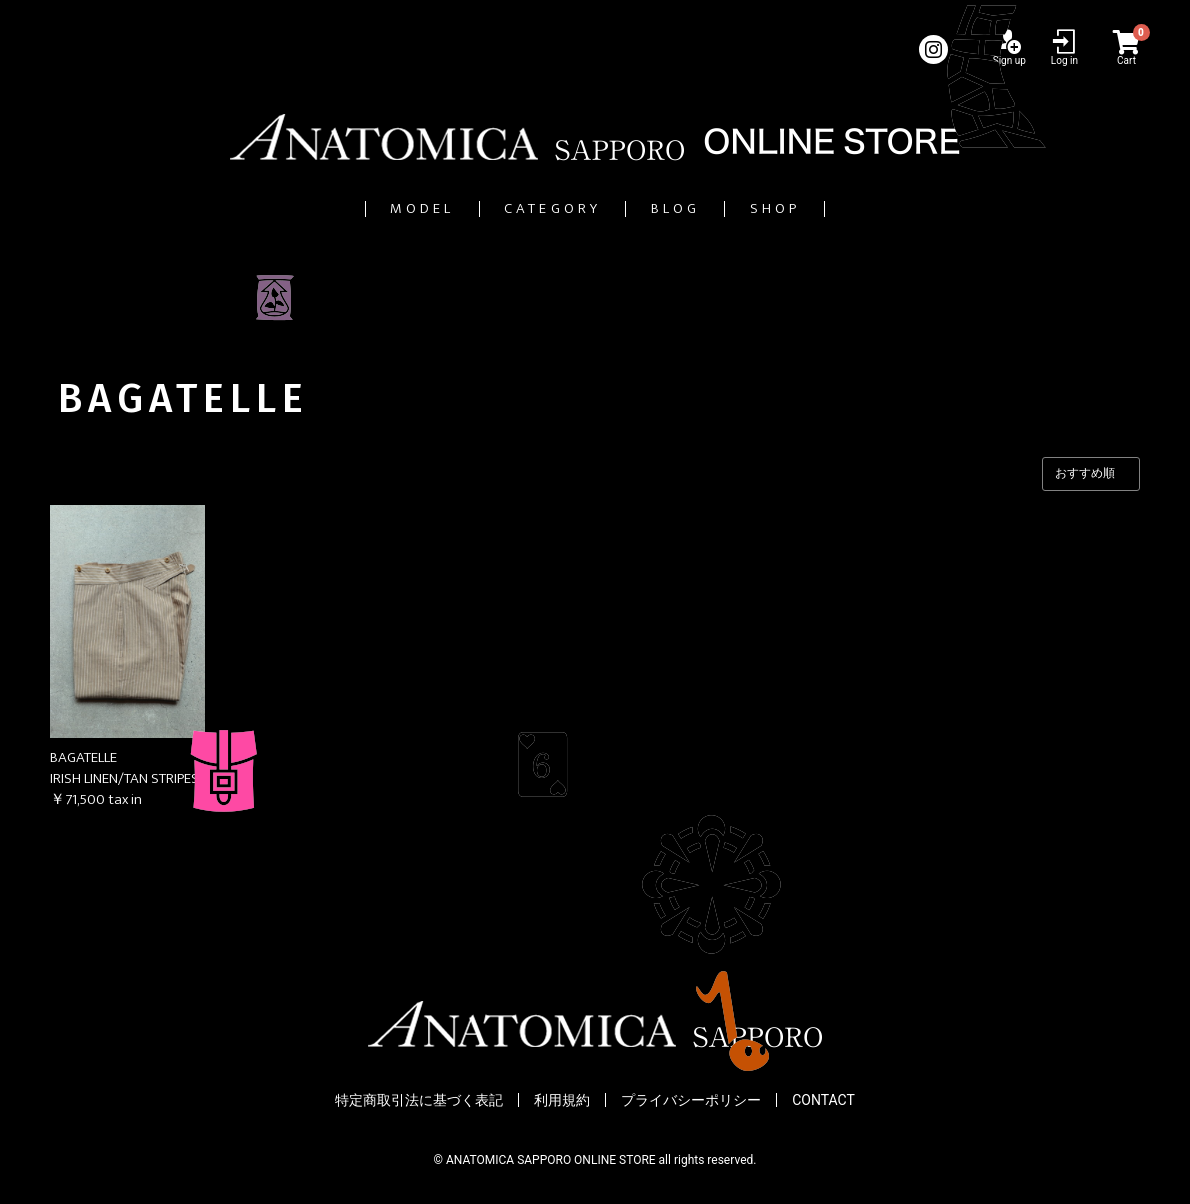  What do you see at coordinates (734, 1020) in the screenshot?
I see `access otamatone or novelty instrument sounds` at bounding box center [734, 1020].